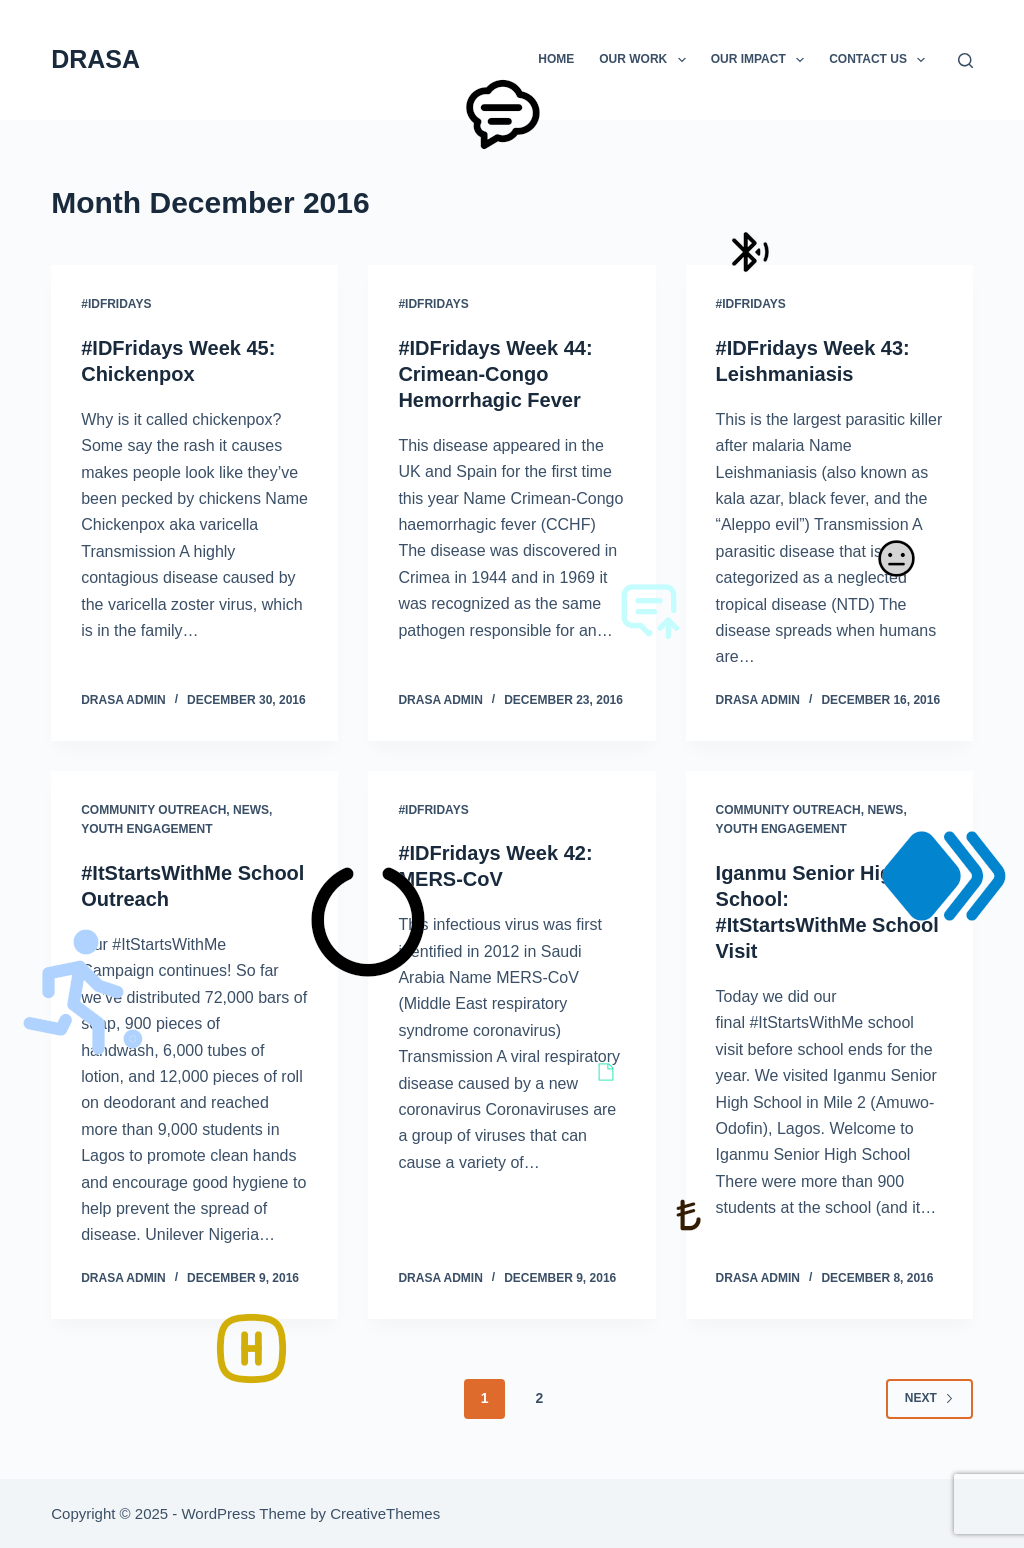  Describe the element at coordinates (896, 558) in the screenshot. I see `rate experience as neutral or average` at that location.